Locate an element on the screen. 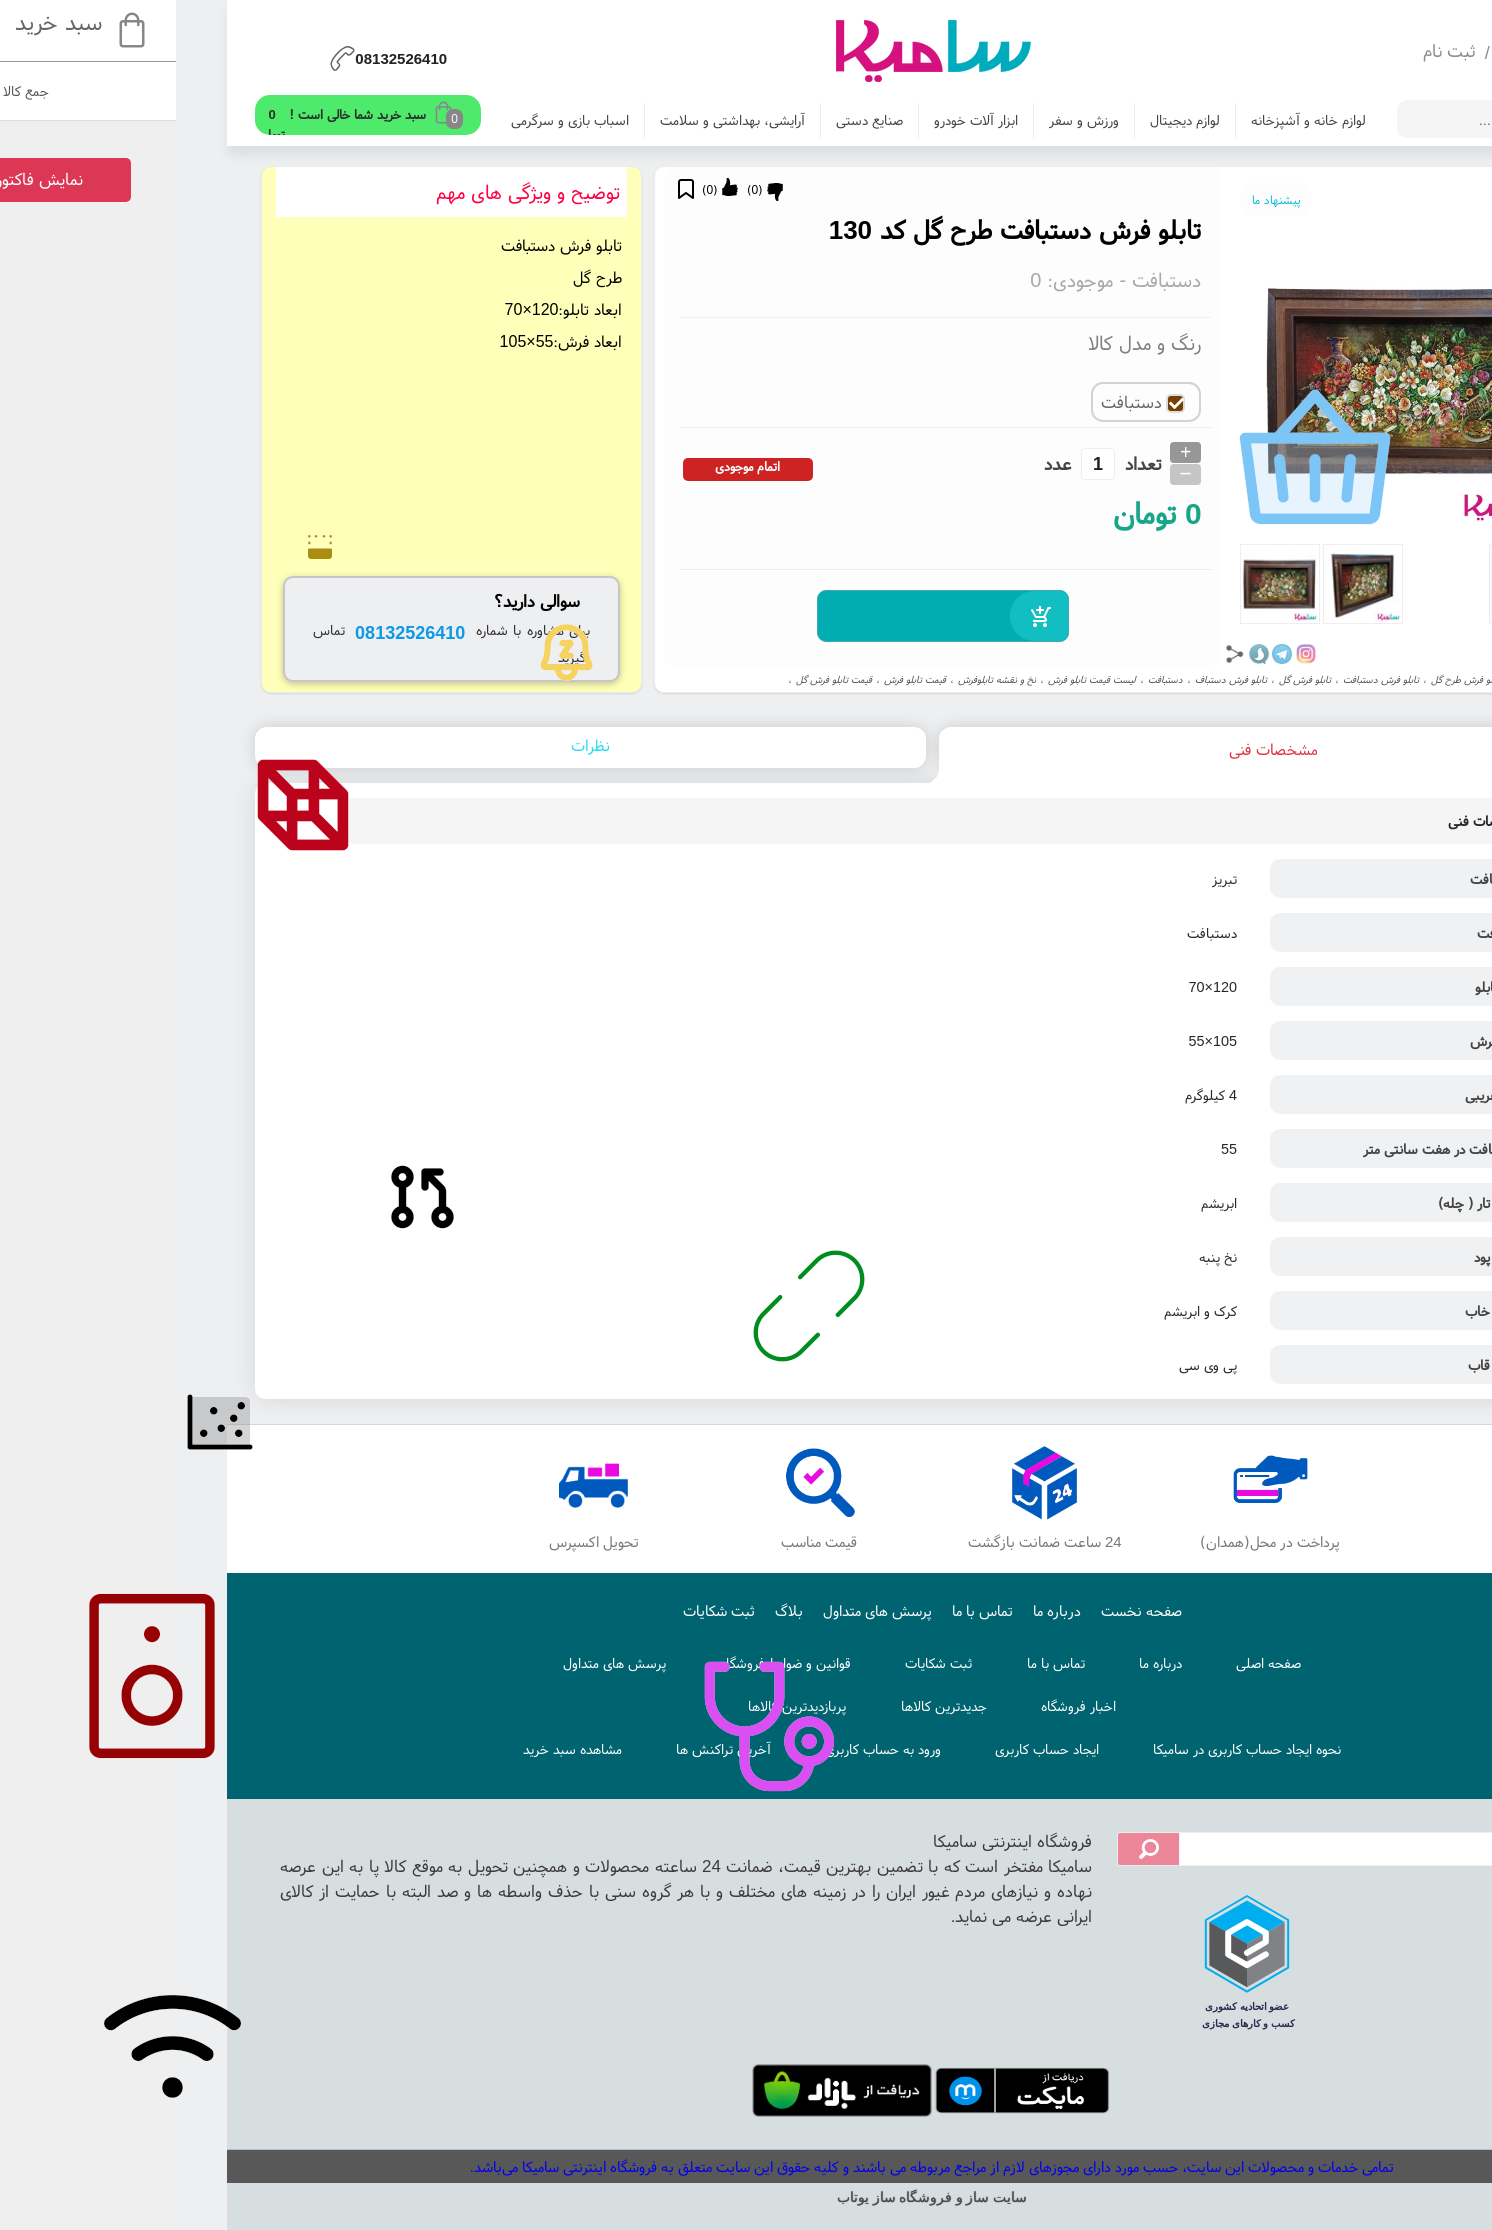  unlink or break a connection is located at coordinates (809, 1306).